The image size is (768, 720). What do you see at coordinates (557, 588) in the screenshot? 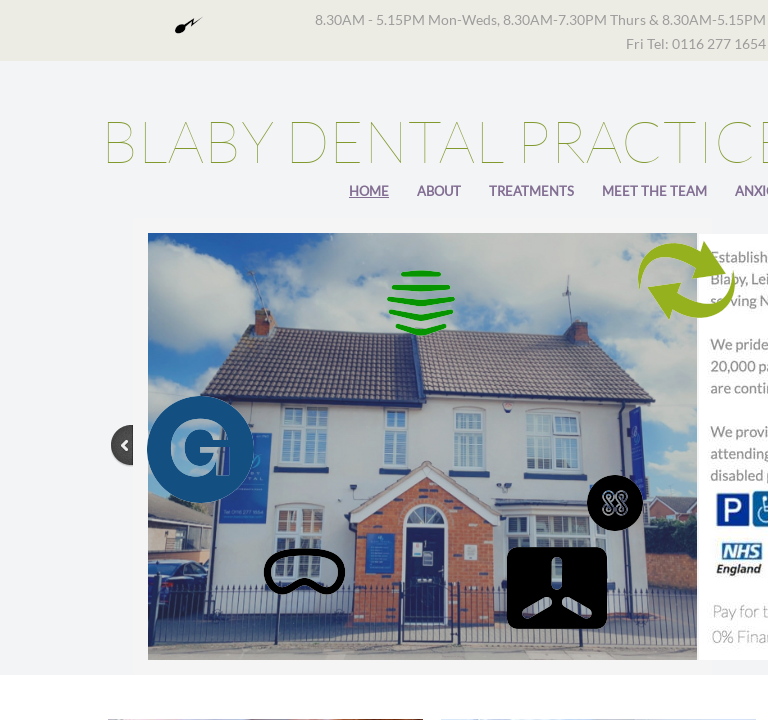
I see `k3s lightweight kubernetes distribution logo` at bounding box center [557, 588].